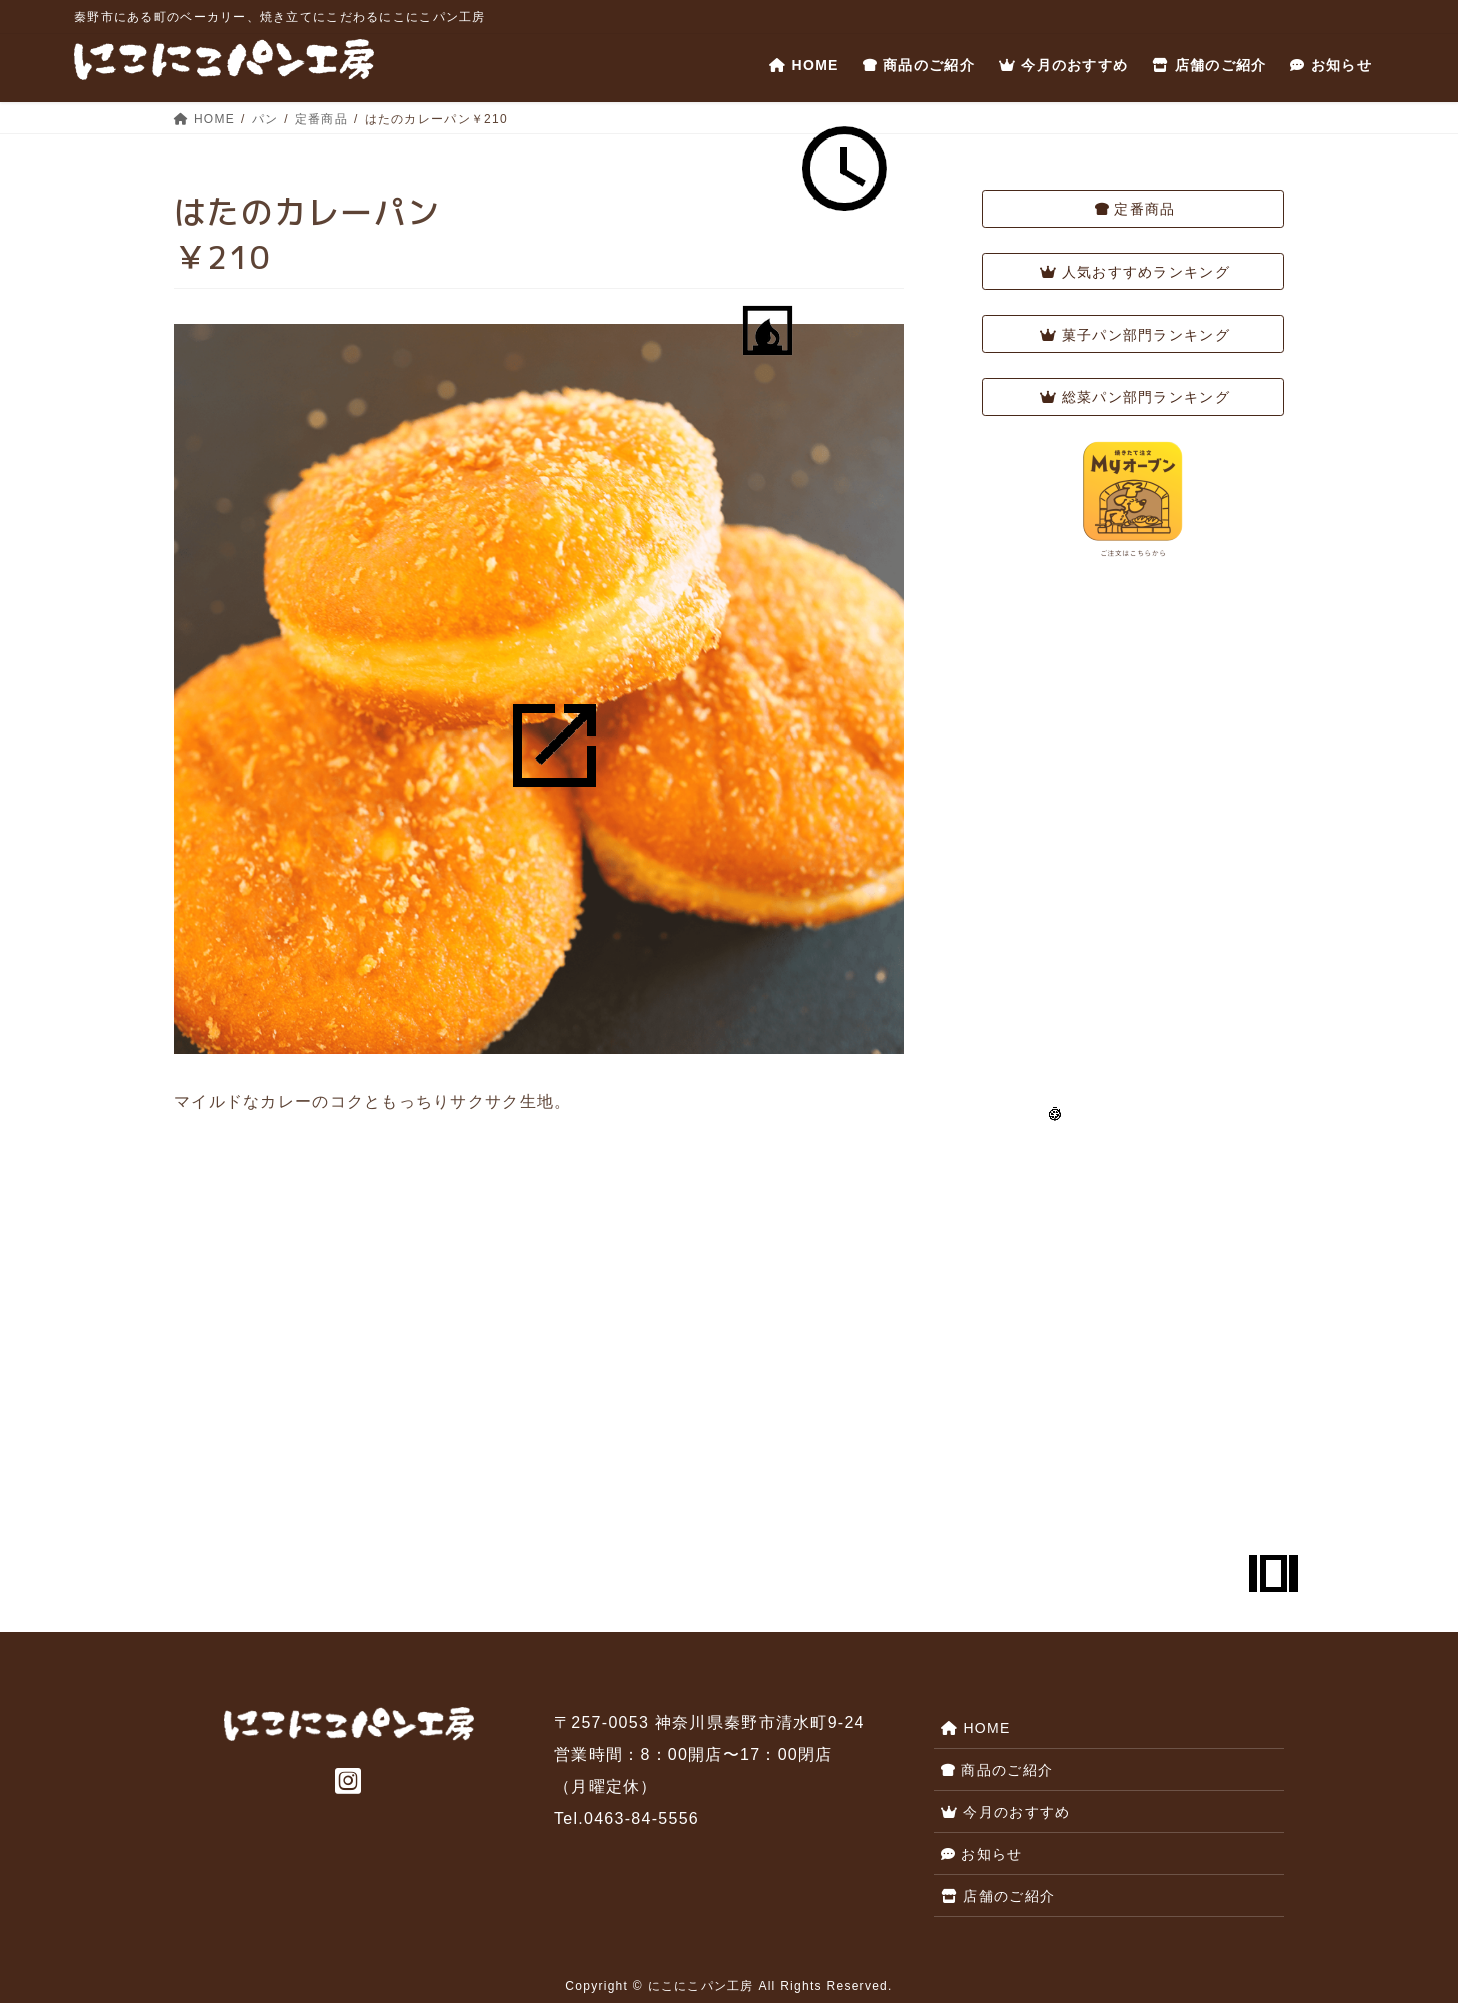 The image size is (1458, 2003). Describe the element at coordinates (1055, 1114) in the screenshot. I see `adjust camera shutter speed settings` at that location.